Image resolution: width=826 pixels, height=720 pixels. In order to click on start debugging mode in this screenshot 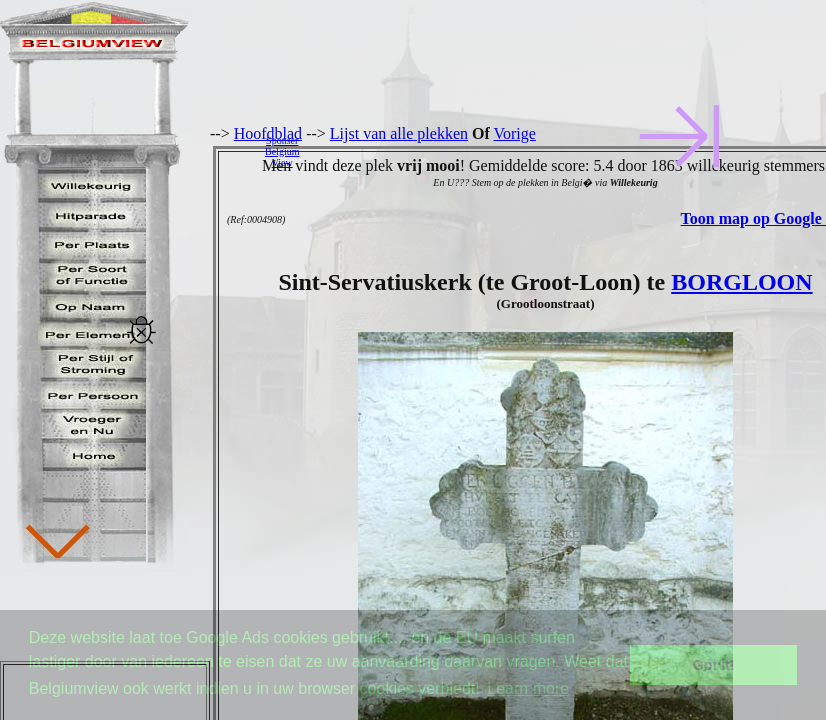, I will do `click(141, 330)`.